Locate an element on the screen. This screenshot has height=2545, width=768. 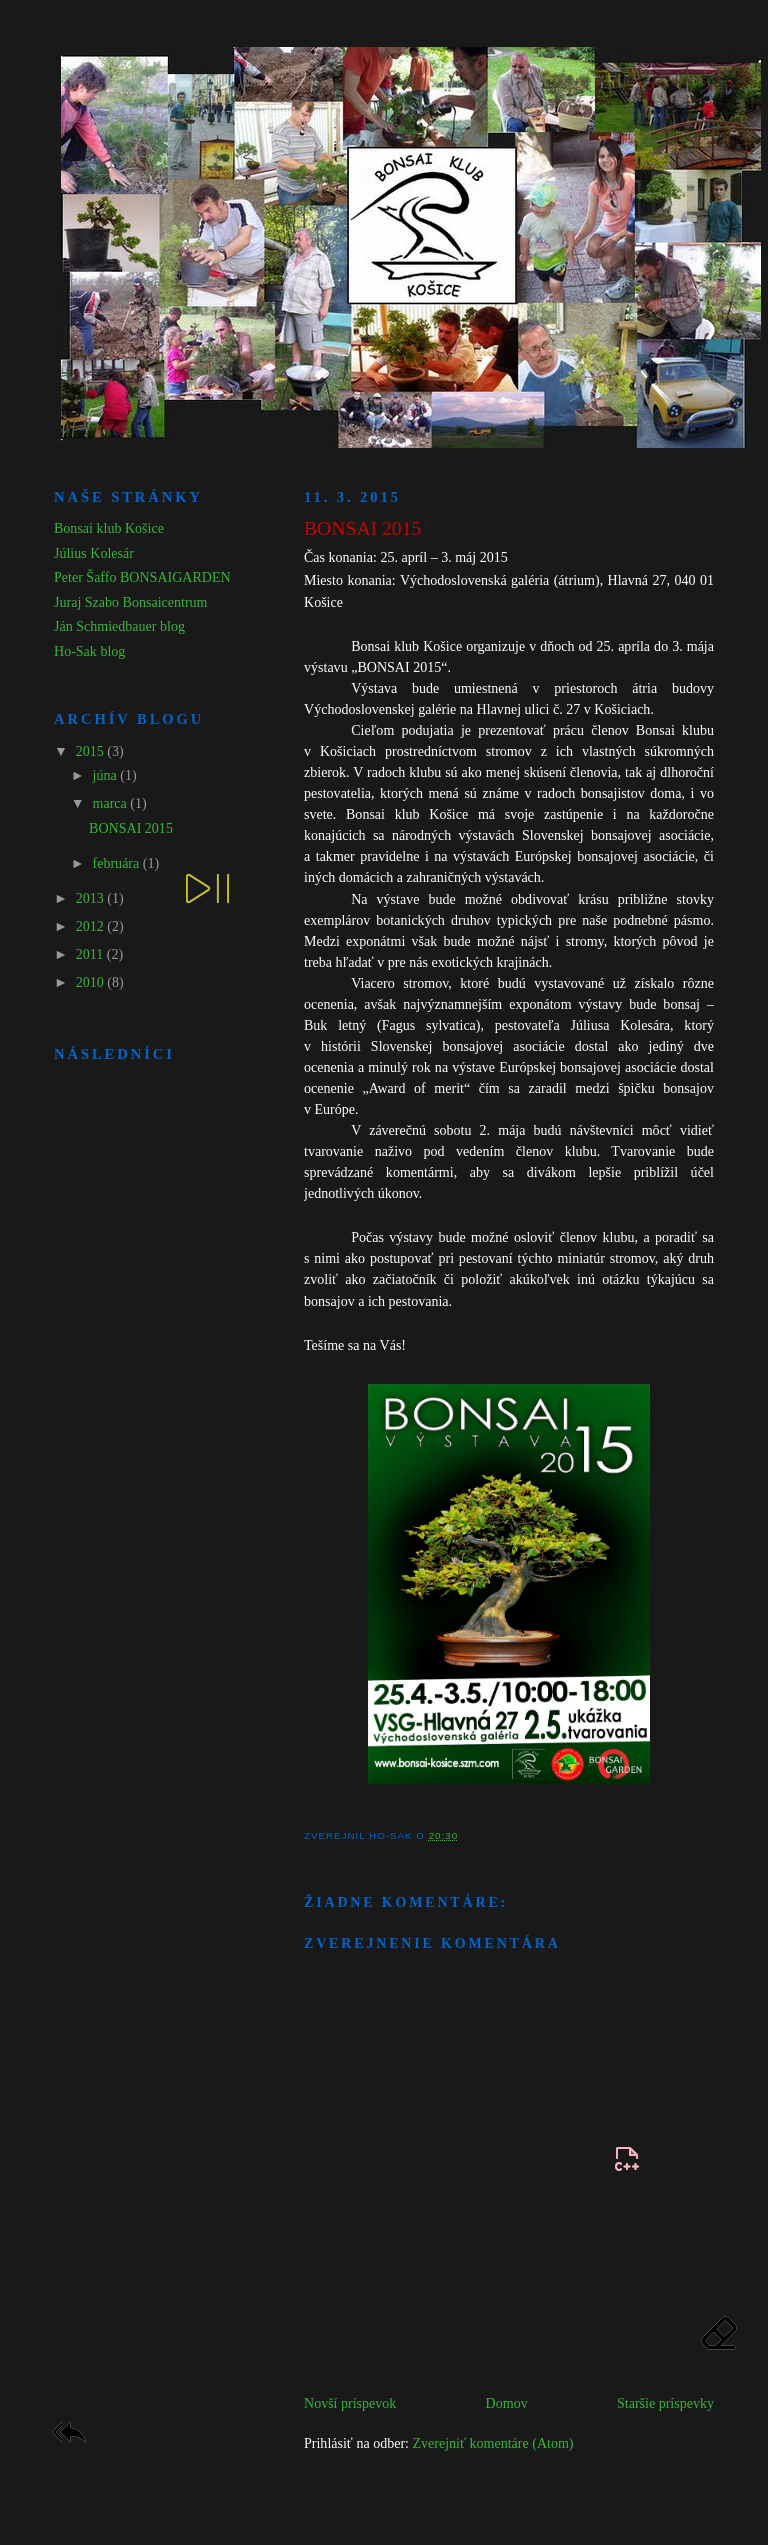
reply to all recipients of a message is located at coordinates (69, 2432).